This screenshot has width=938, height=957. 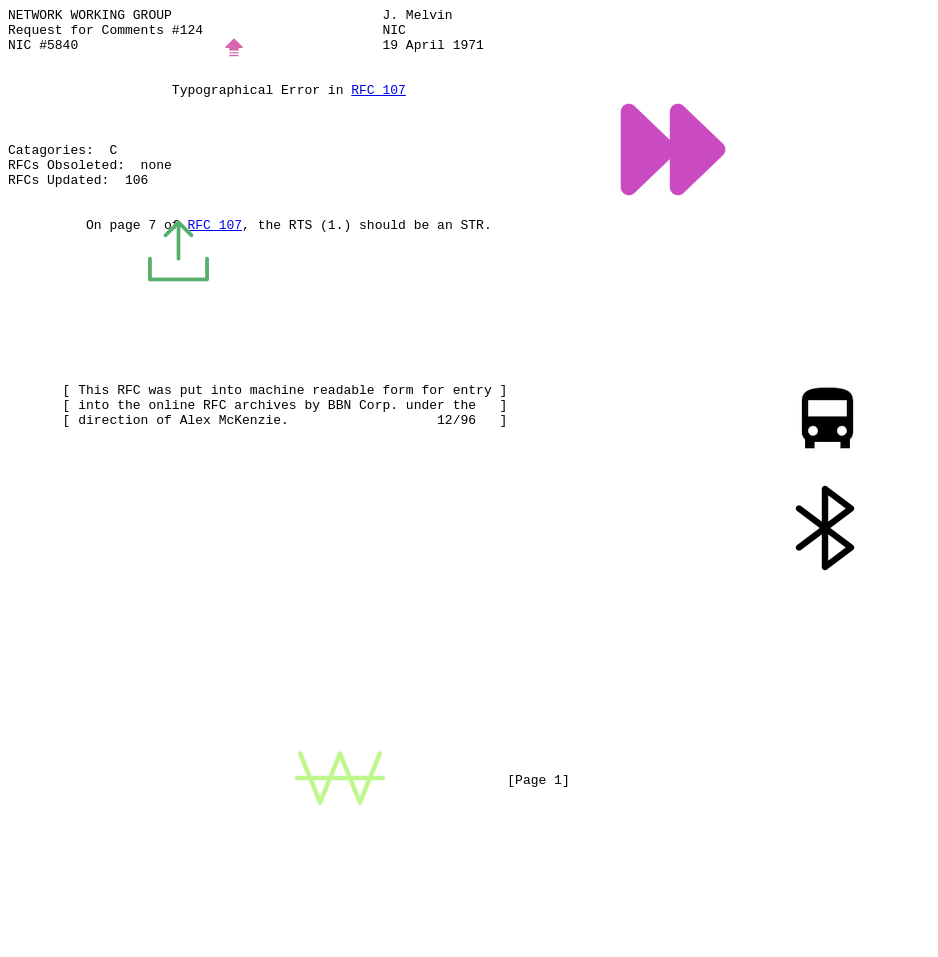 What do you see at coordinates (825, 528) in the screenshot?
I see `toggle bluetooth connectivity on or off` at bounding box center [825, 528].